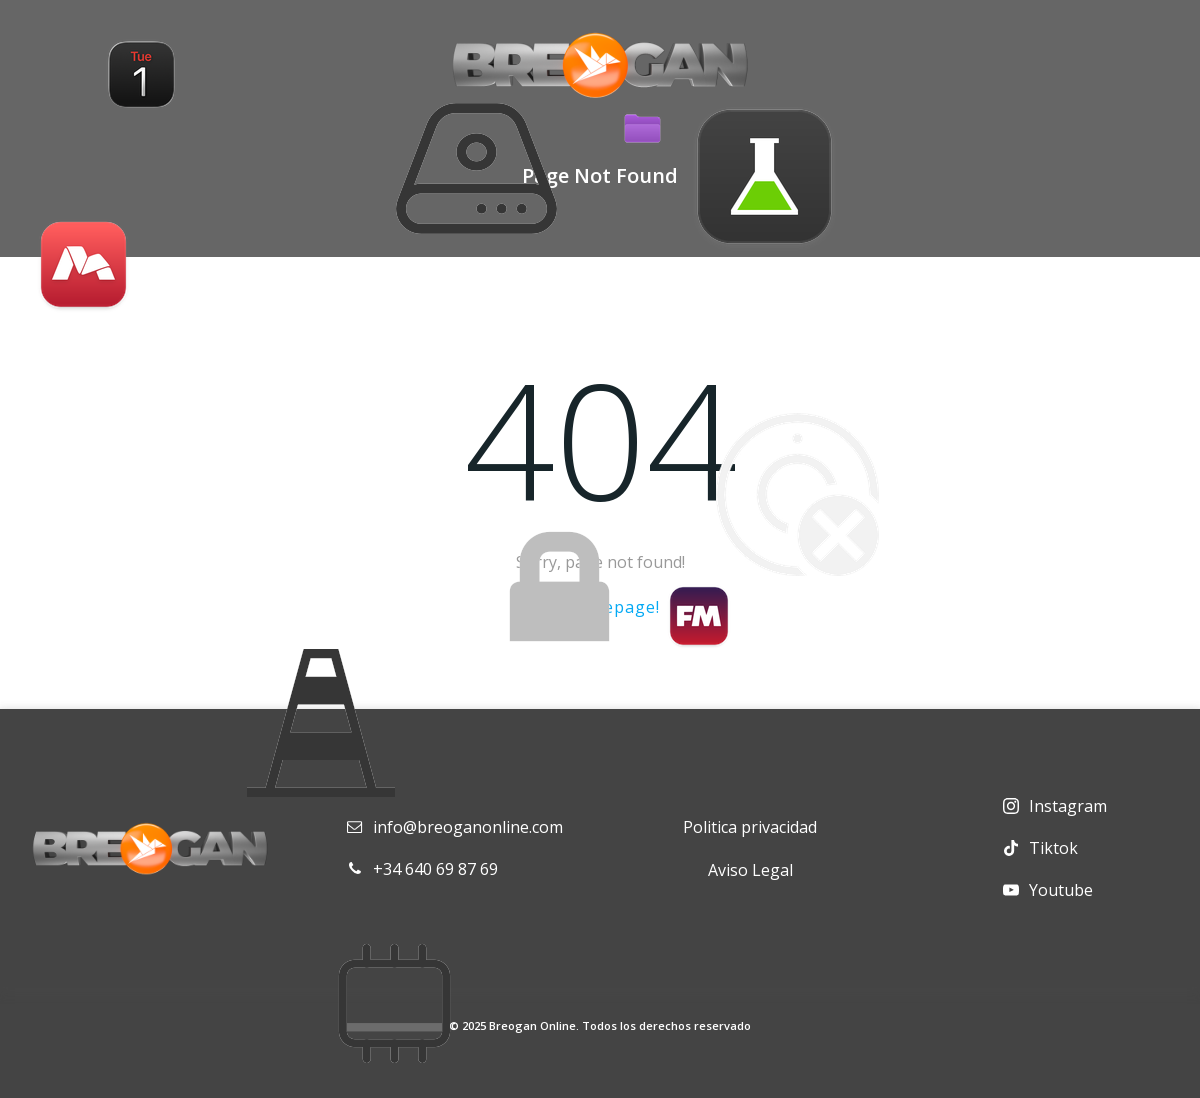  I want to click on open folder containing files, so click(642, 128).